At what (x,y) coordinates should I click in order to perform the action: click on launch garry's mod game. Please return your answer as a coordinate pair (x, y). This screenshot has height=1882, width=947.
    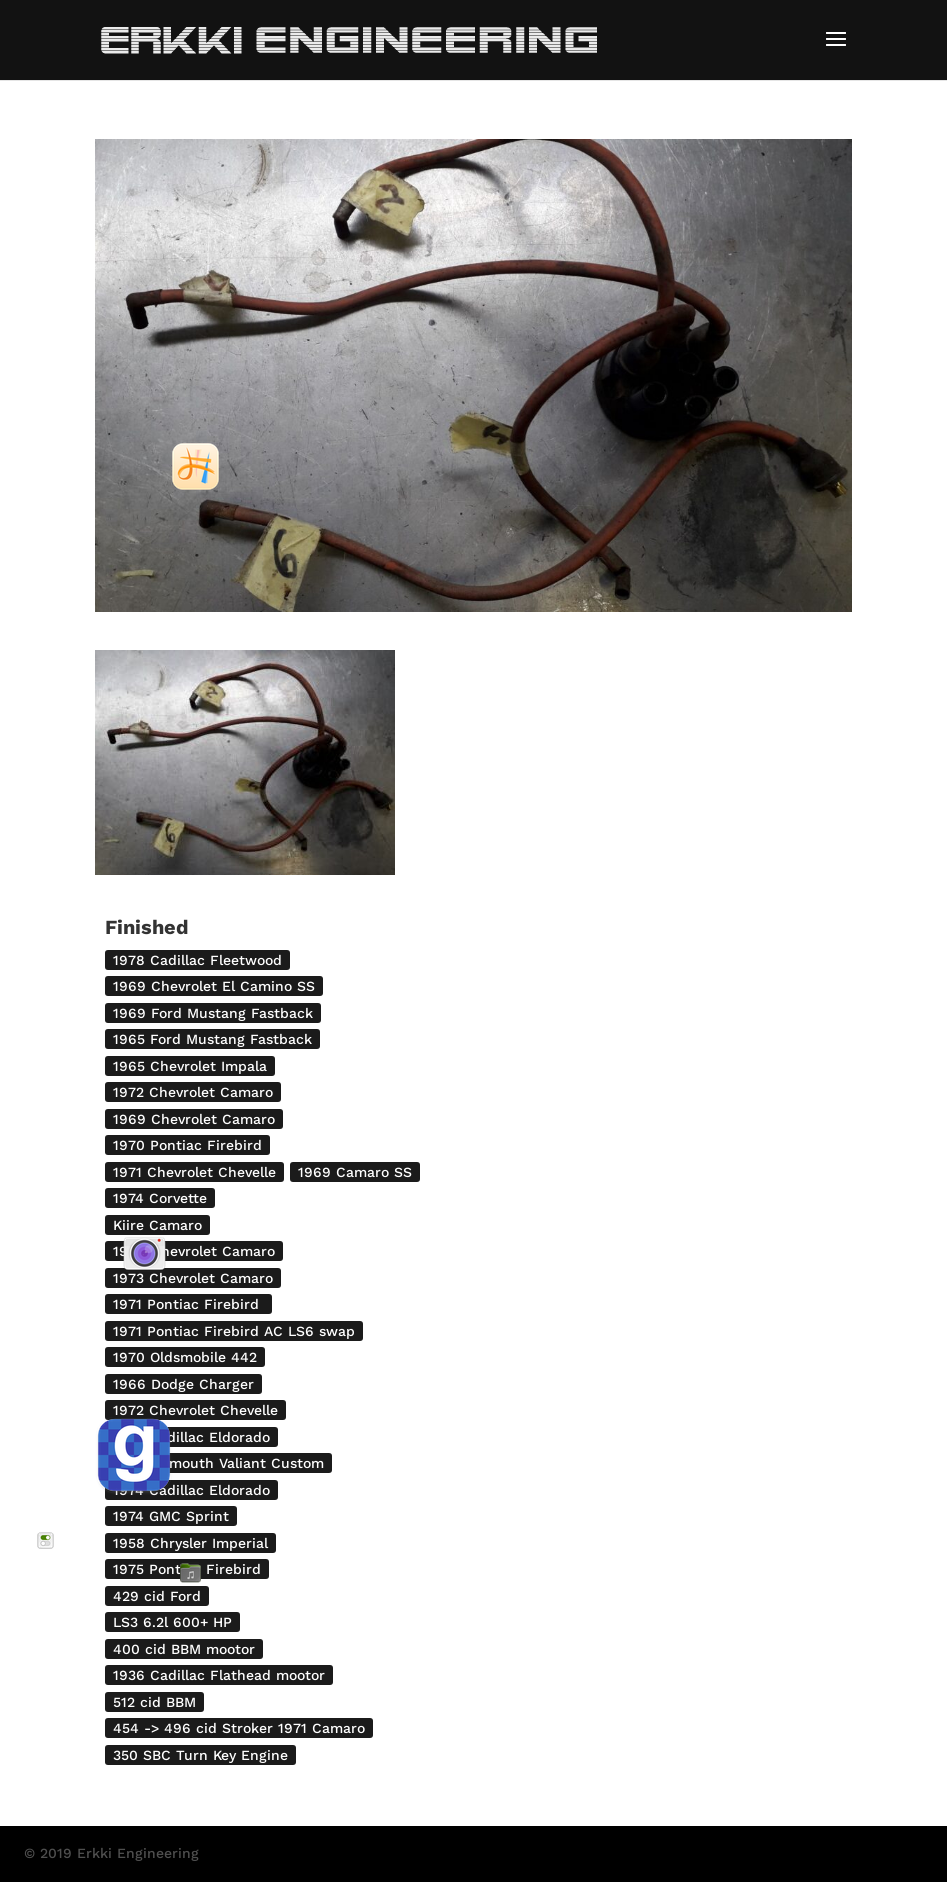
    Looking at the image, I should click on (134, 1455).